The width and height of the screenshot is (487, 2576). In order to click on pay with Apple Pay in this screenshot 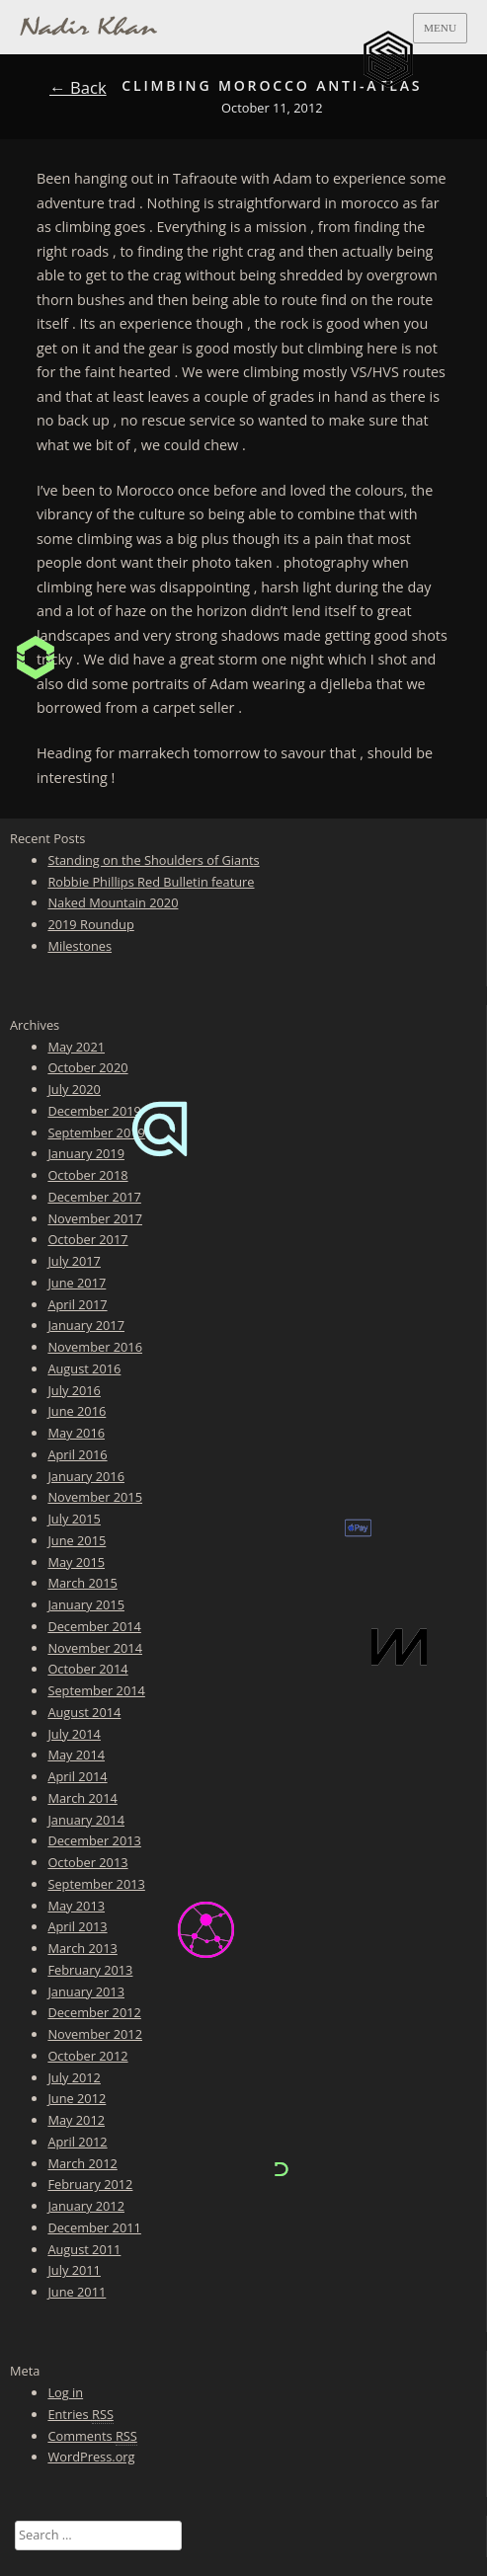, I will do `click(358, 1527)`.